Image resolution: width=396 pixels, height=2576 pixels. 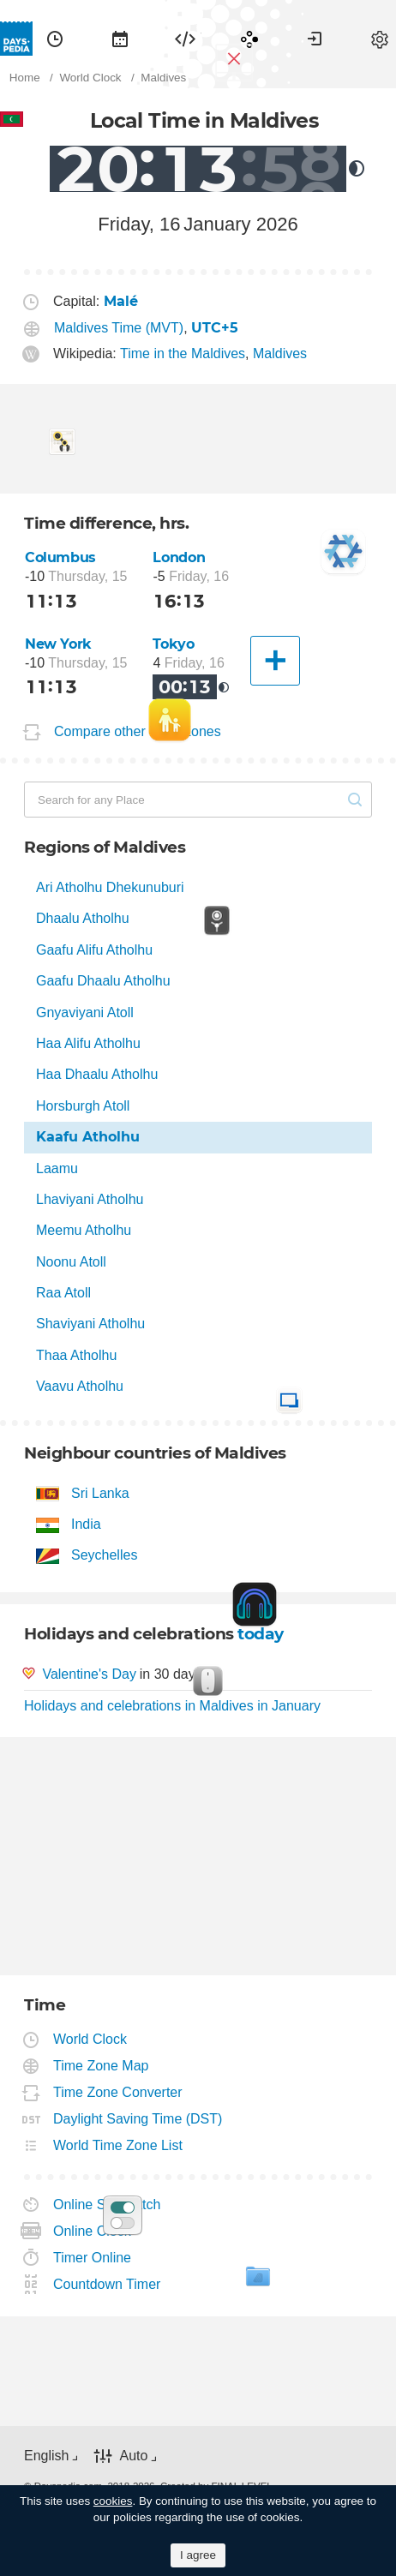 I want to click on open nixos configuration or settings, so click(x=343, y=551).